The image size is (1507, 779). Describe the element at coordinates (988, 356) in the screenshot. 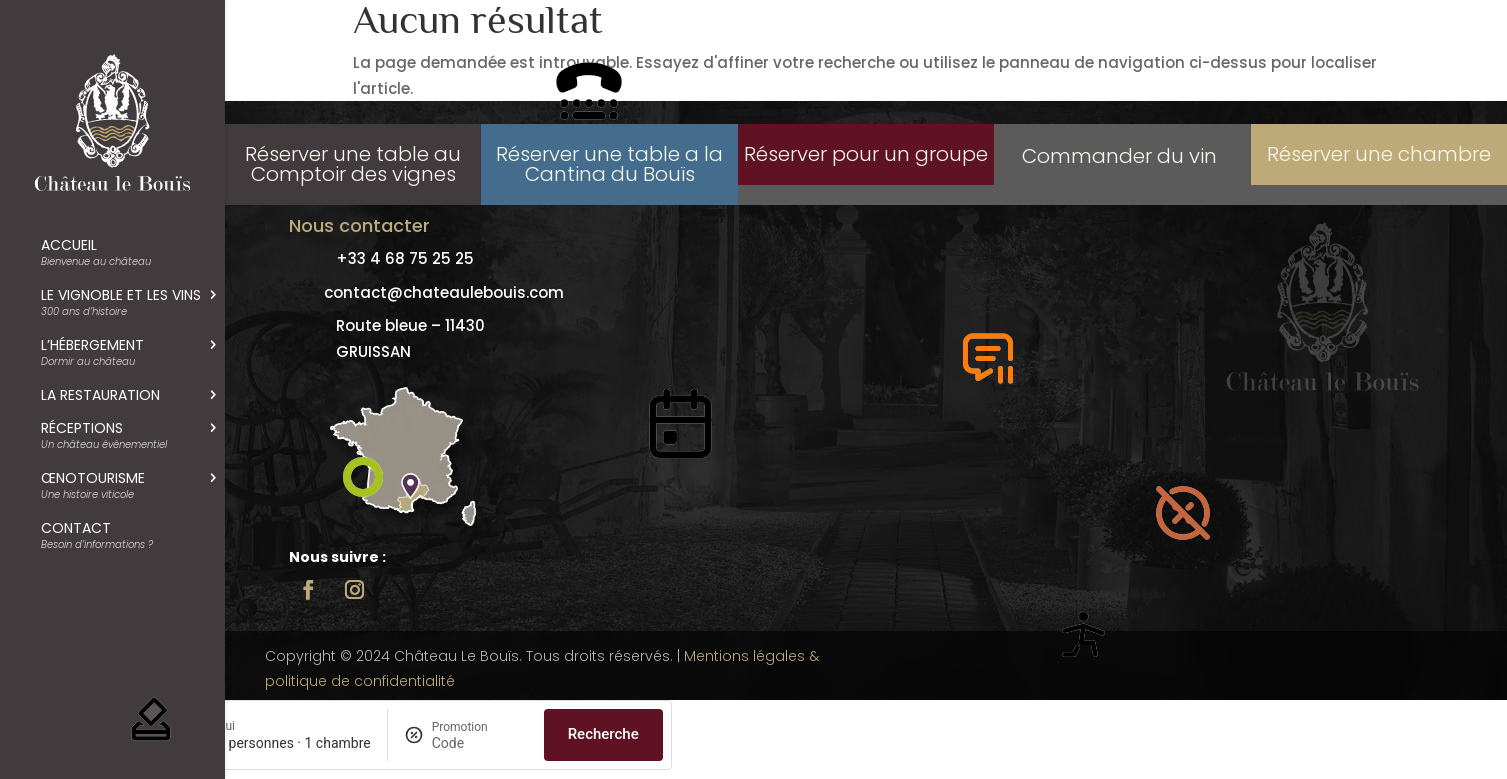

I see `pause message notifications` at that location.